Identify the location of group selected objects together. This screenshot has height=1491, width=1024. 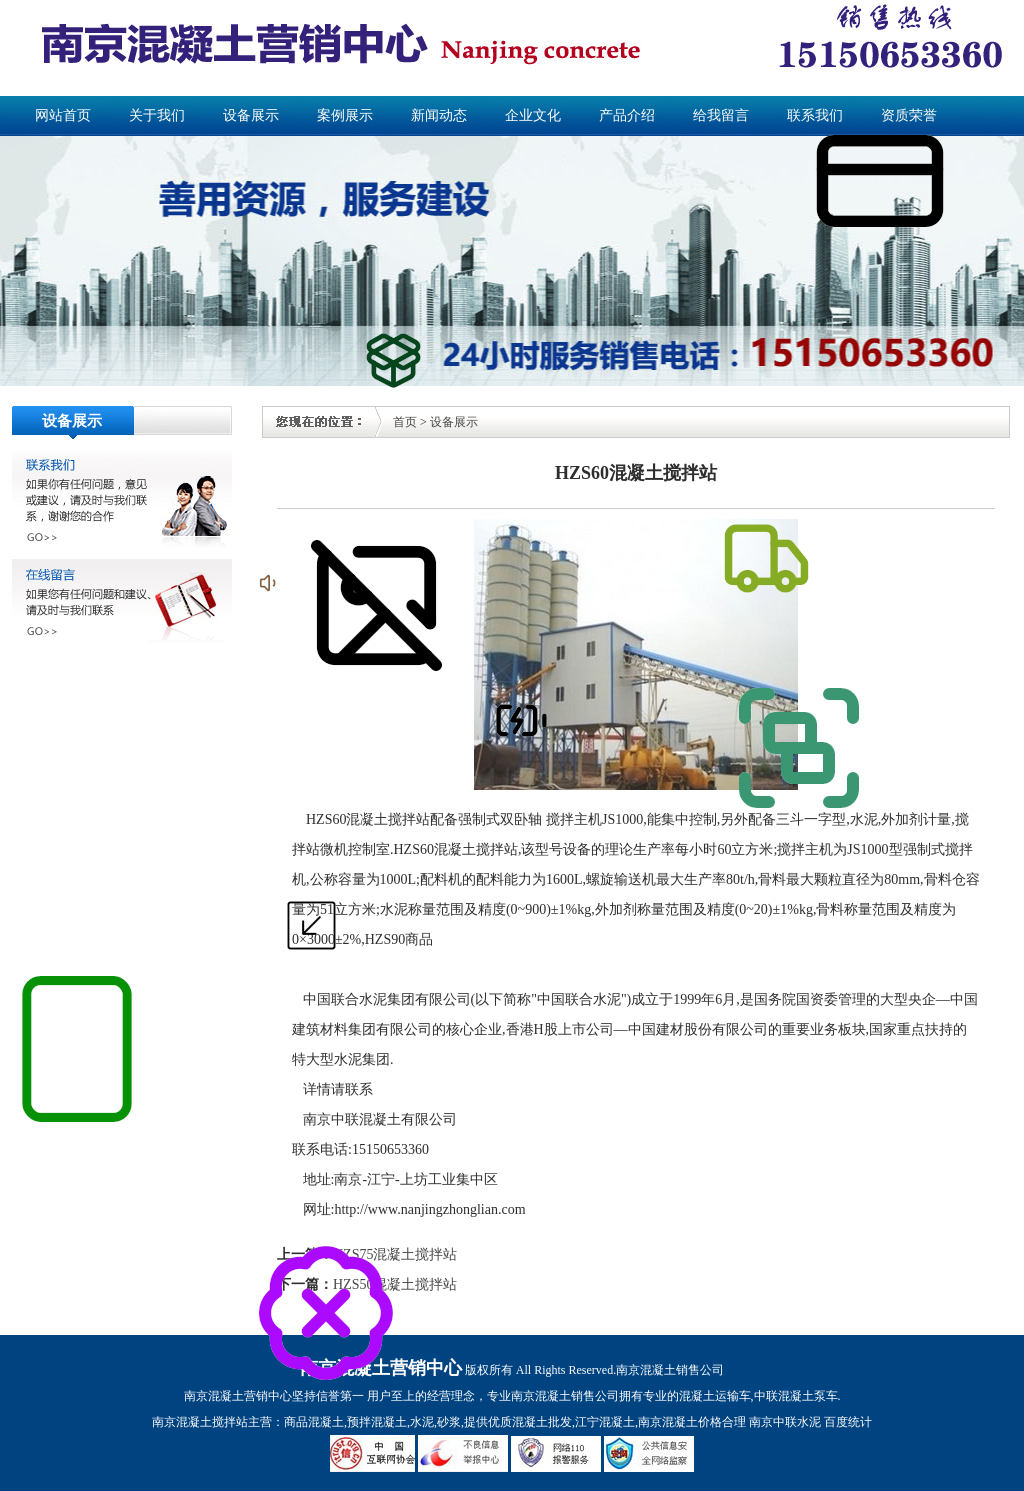
(799, 748).